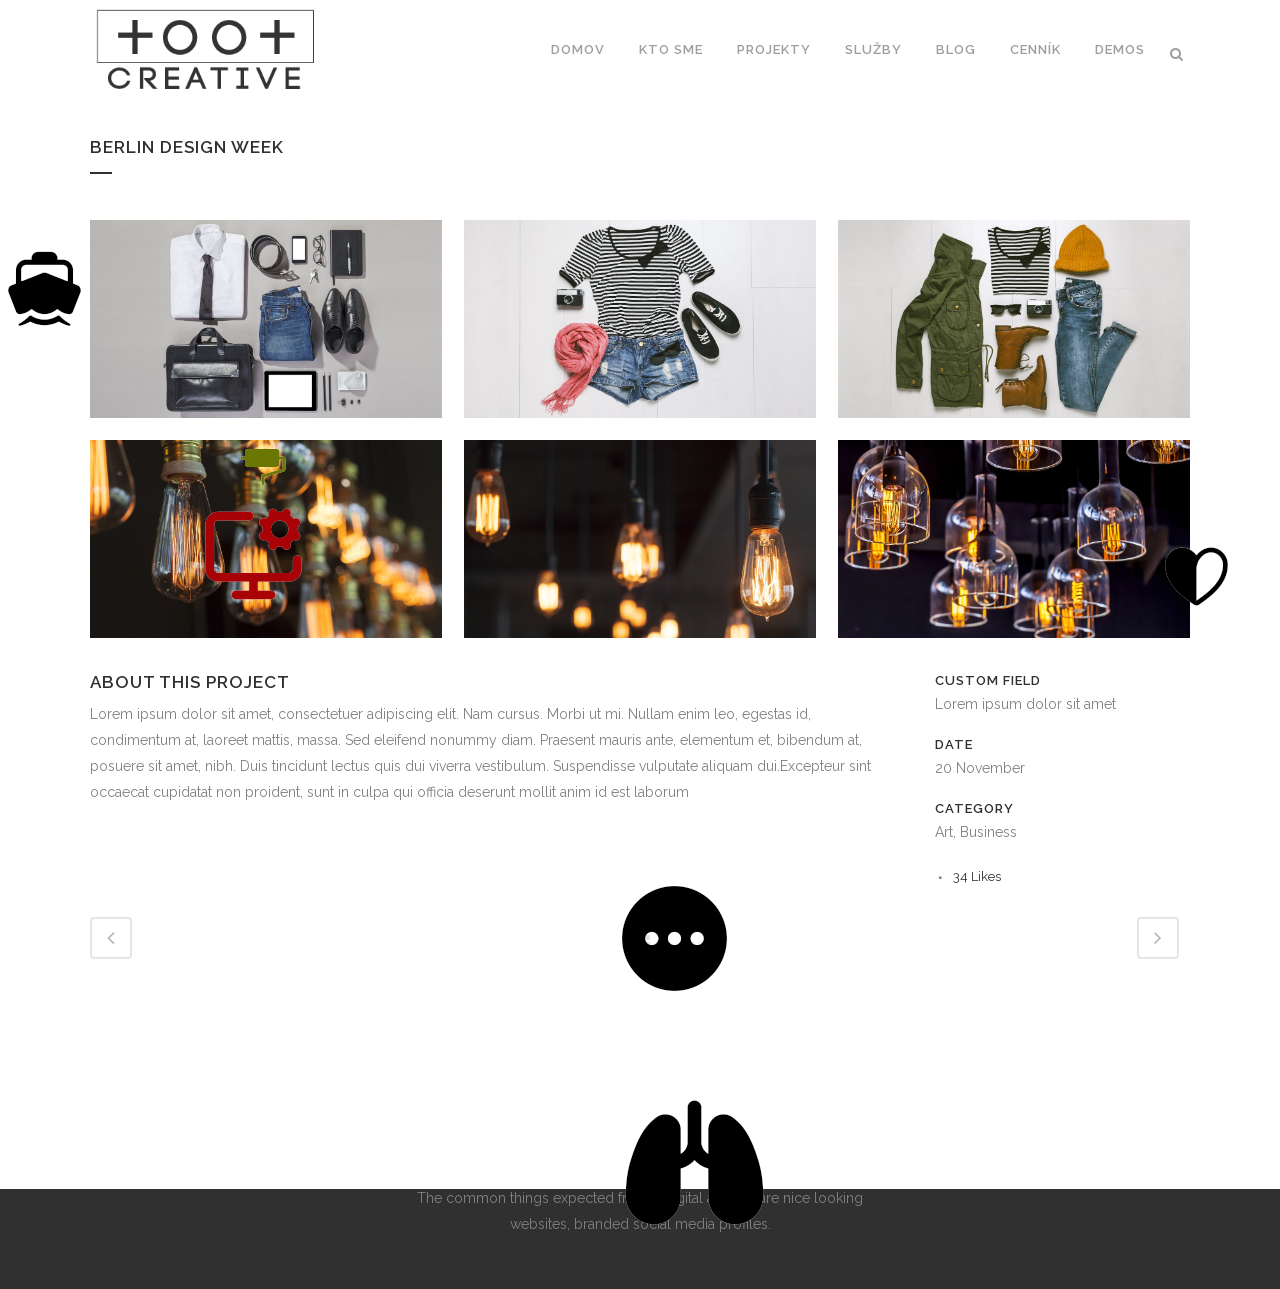  Describe the element at coordinates (263, 464) in the screenshot. I see `customize theme or appearance settings` at that location.